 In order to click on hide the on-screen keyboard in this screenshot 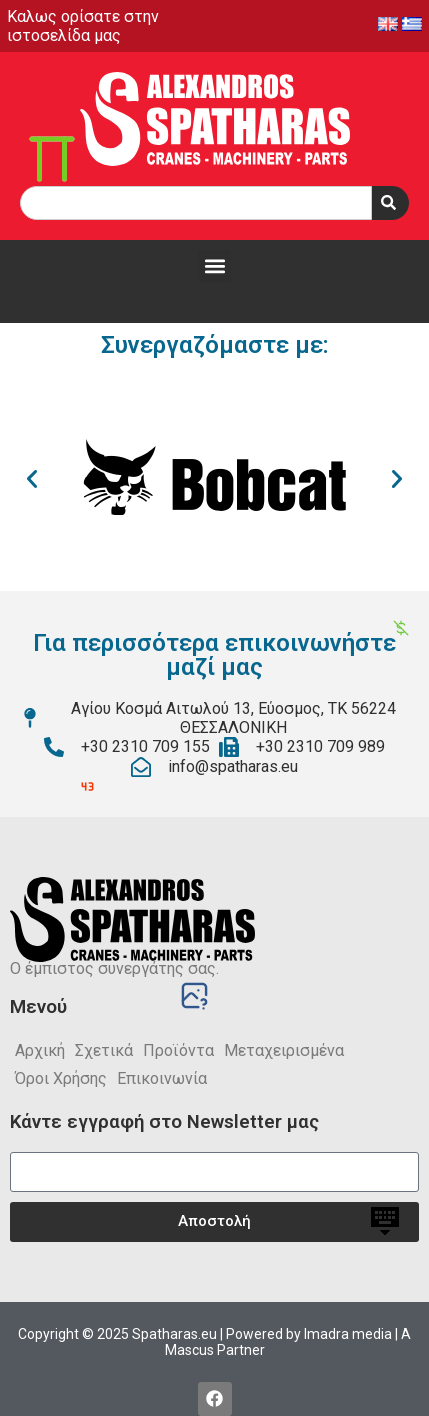, I will do `click(385, 1220)`.